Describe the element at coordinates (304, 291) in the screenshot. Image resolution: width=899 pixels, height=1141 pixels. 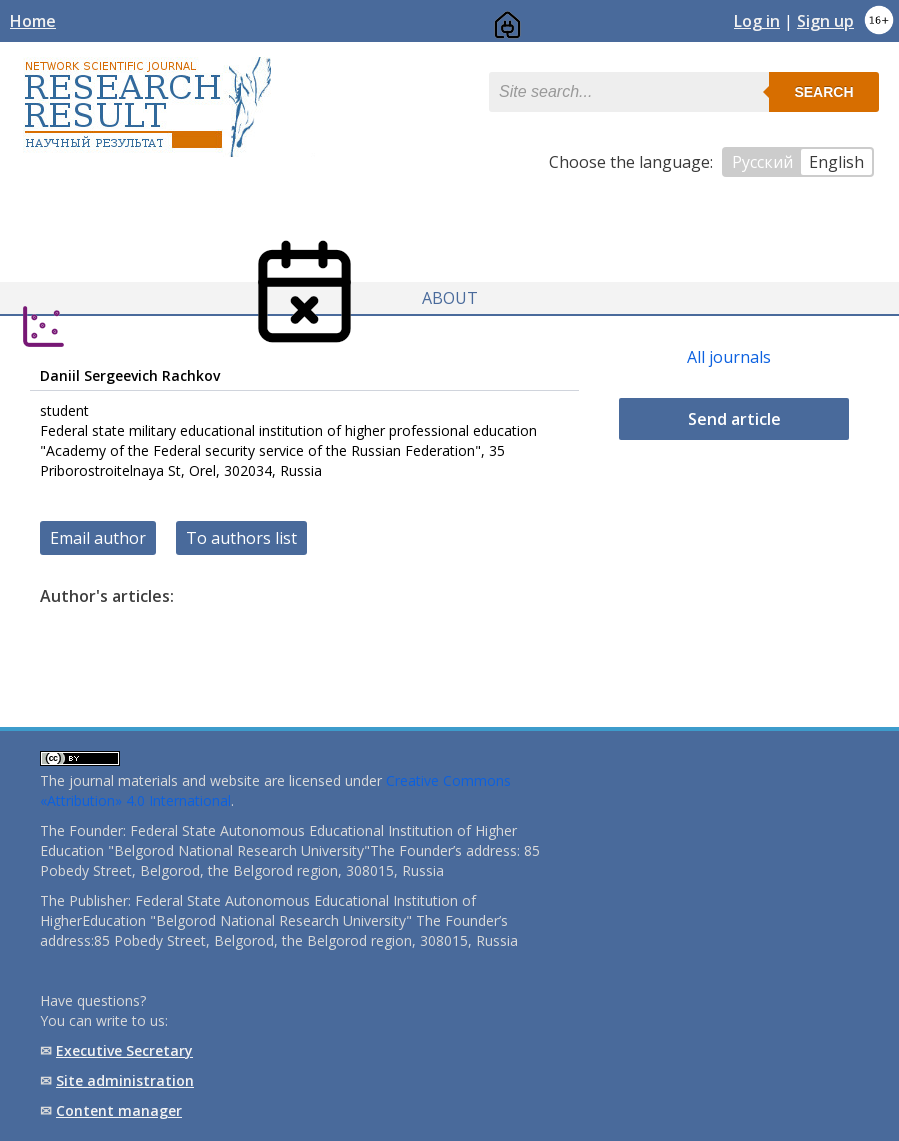
I see `cancel or delete a scheduled event` at that location.